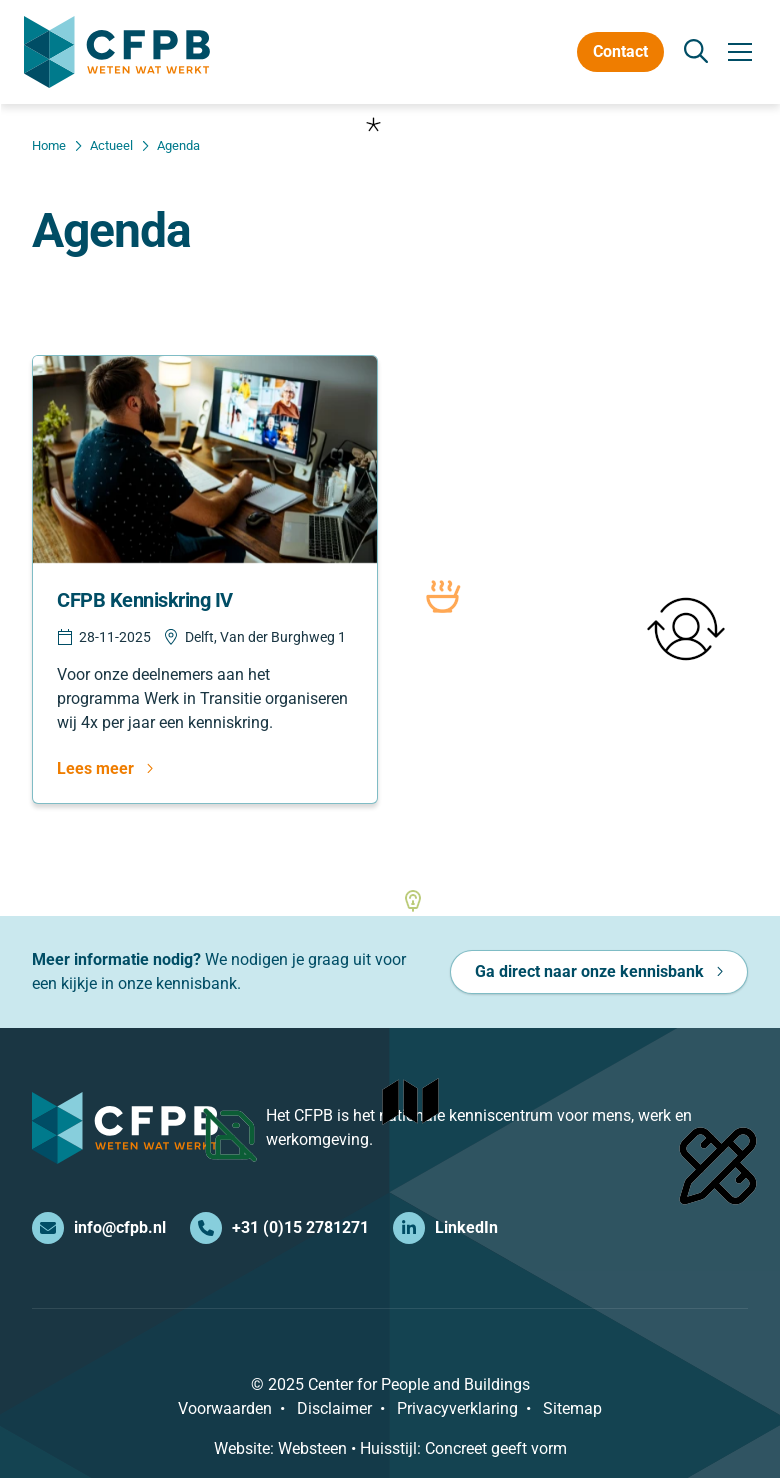 The width and height of the screenshot is (780, 1478). I want to click on find nearby parking meters, so click(413, 901).